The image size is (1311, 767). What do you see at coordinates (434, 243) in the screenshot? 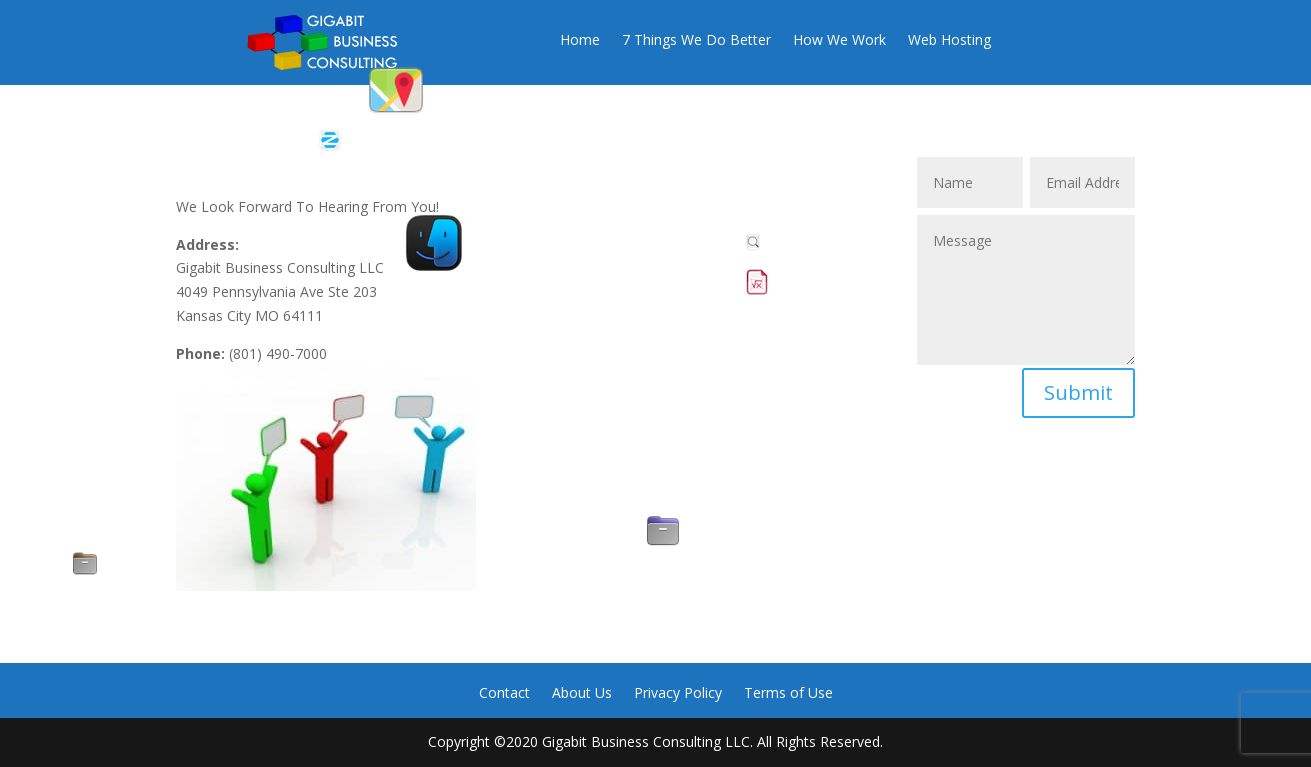
I see `open Finder to browse files and folders` at bounding box center [434, 243].